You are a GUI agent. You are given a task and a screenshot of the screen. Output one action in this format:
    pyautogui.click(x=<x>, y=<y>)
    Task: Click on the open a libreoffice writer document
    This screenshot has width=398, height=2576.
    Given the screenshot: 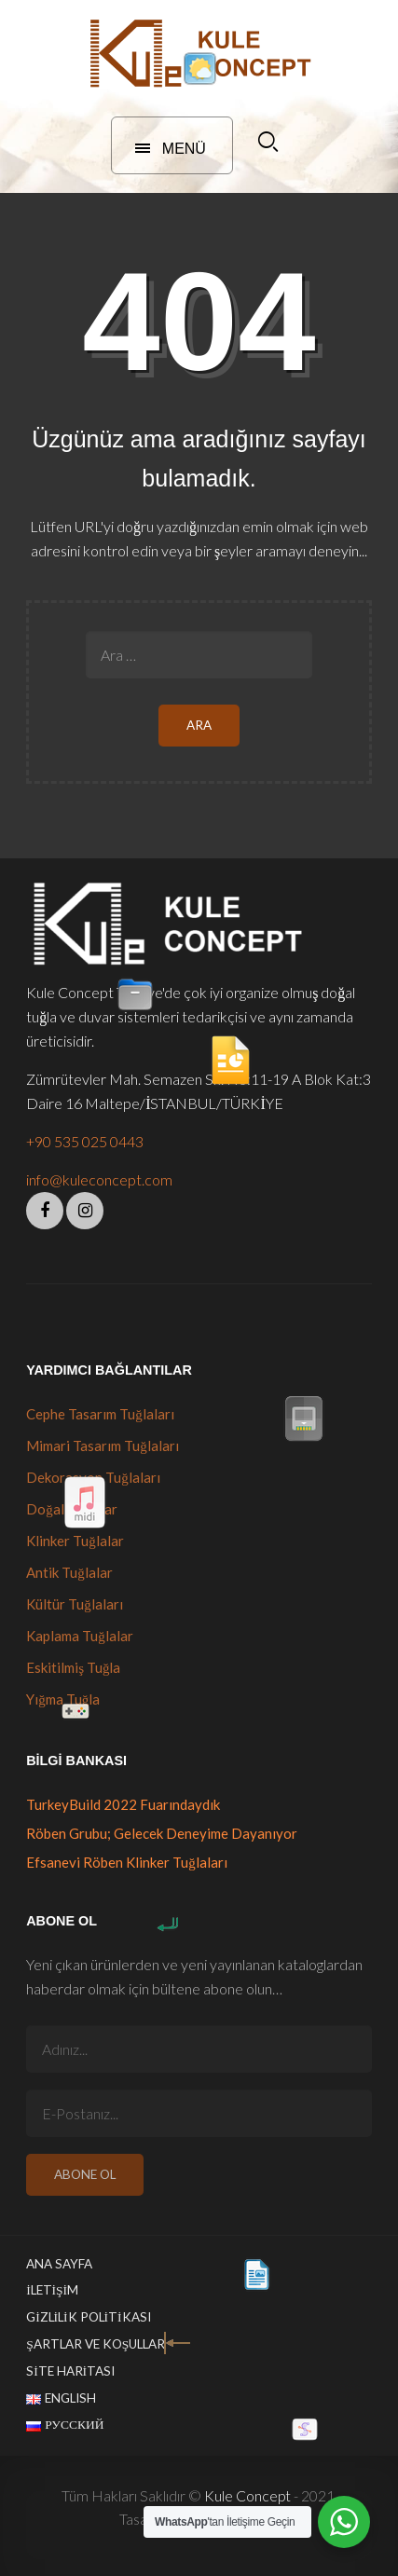 What is the action you would take?
    pyautogui.click(x=256, y=2274)
    